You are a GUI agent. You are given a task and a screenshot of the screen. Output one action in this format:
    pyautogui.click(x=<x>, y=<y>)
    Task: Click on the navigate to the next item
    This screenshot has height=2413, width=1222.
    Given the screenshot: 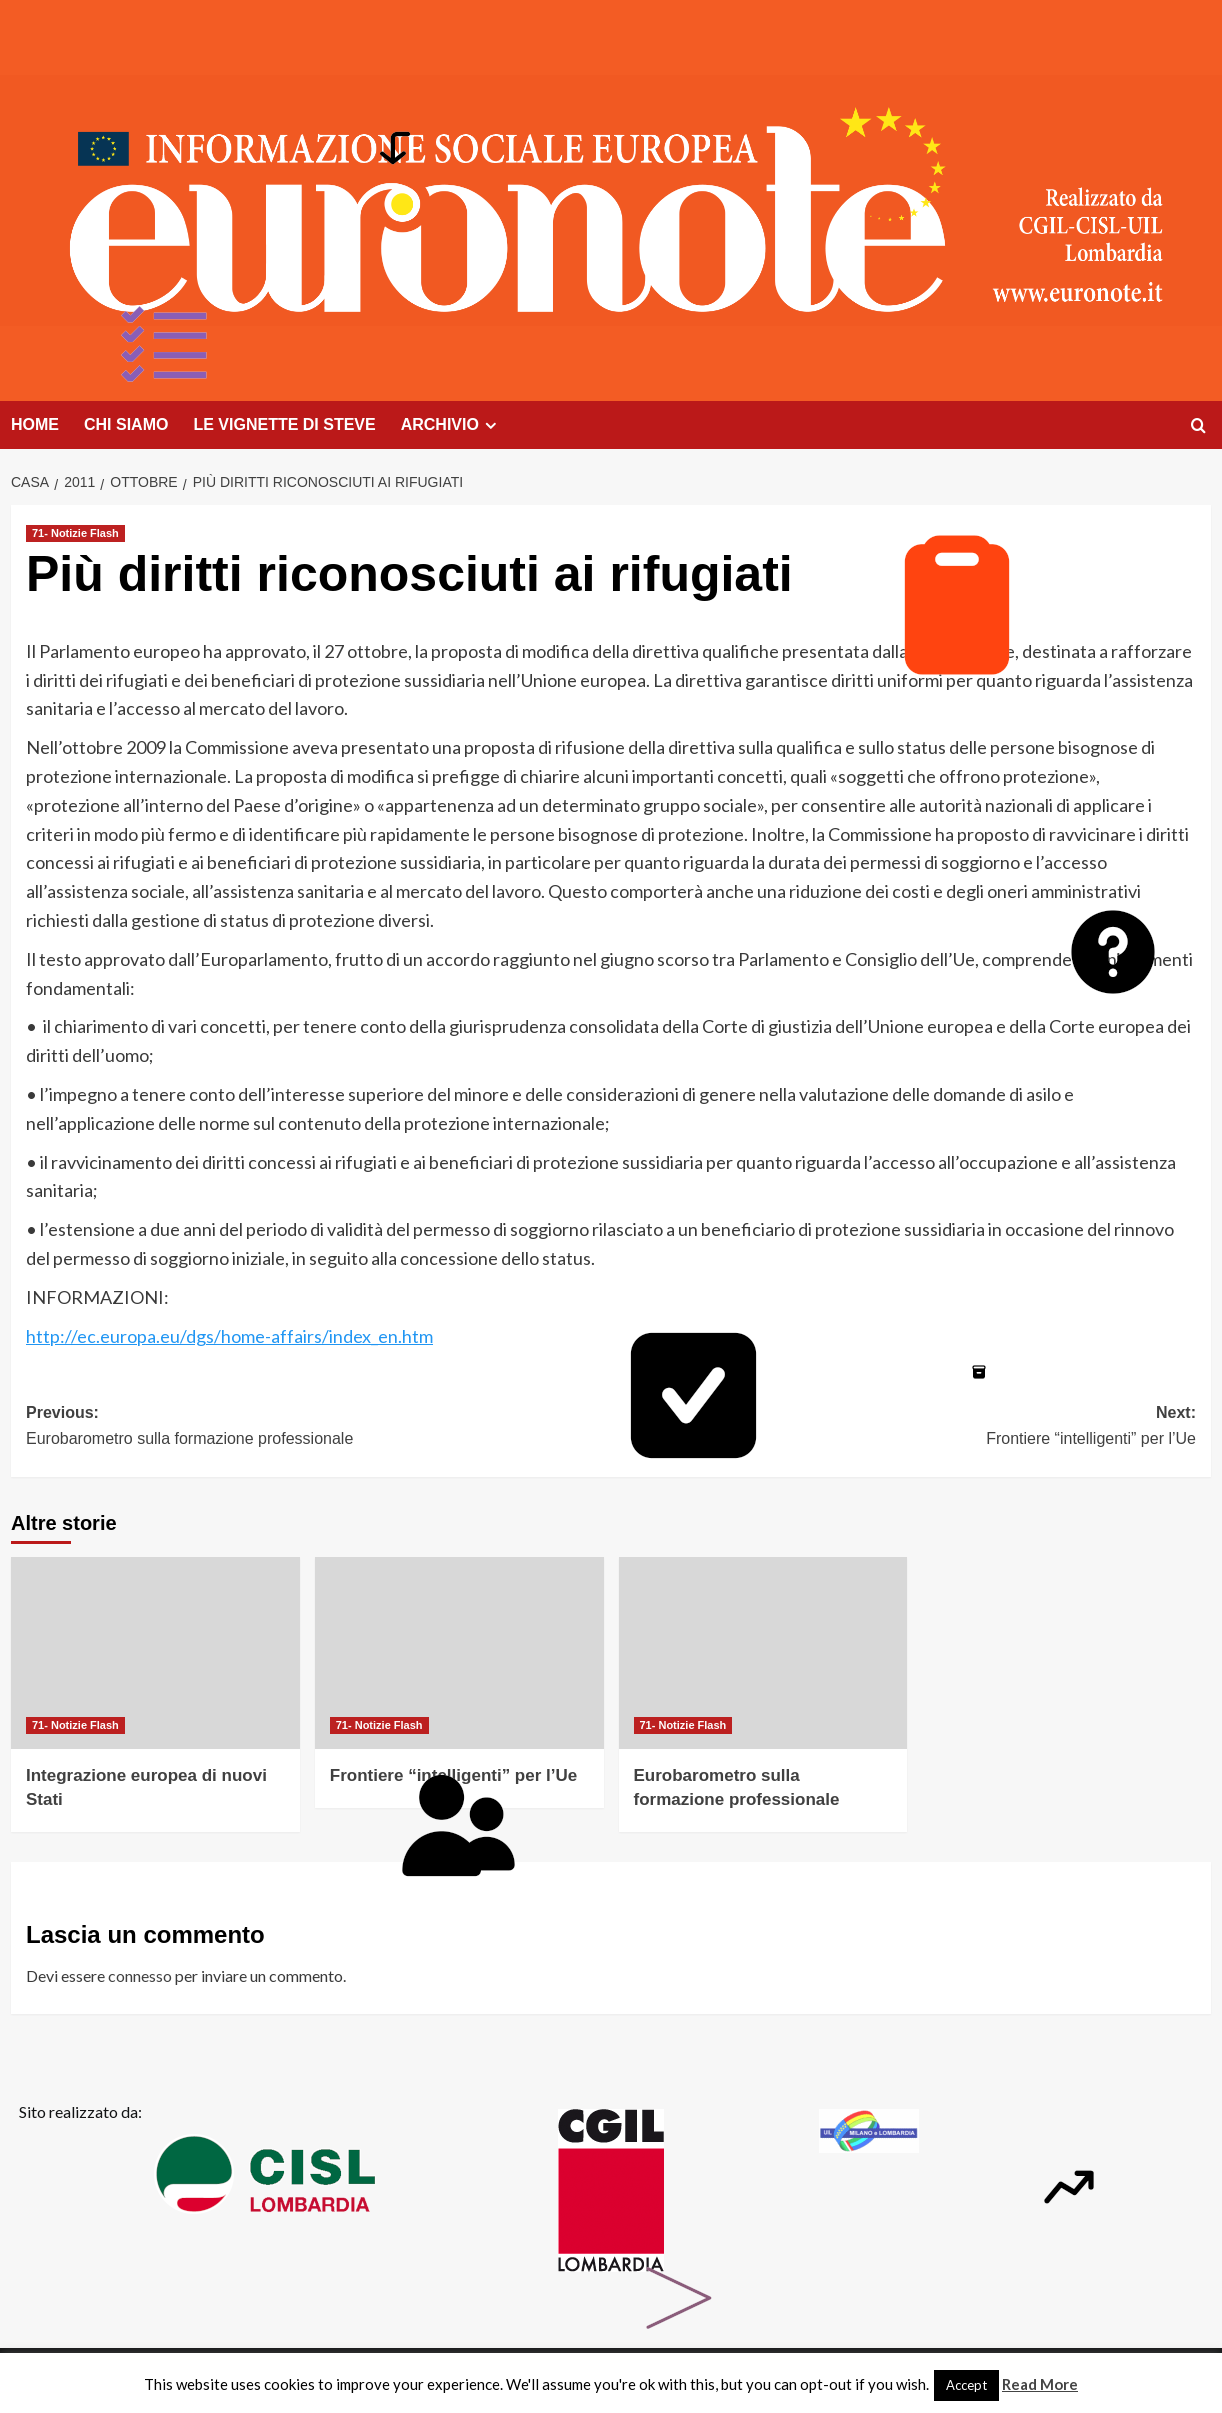 What is the action you would take?
    pyautogui.click(x=674, y=2298)
    